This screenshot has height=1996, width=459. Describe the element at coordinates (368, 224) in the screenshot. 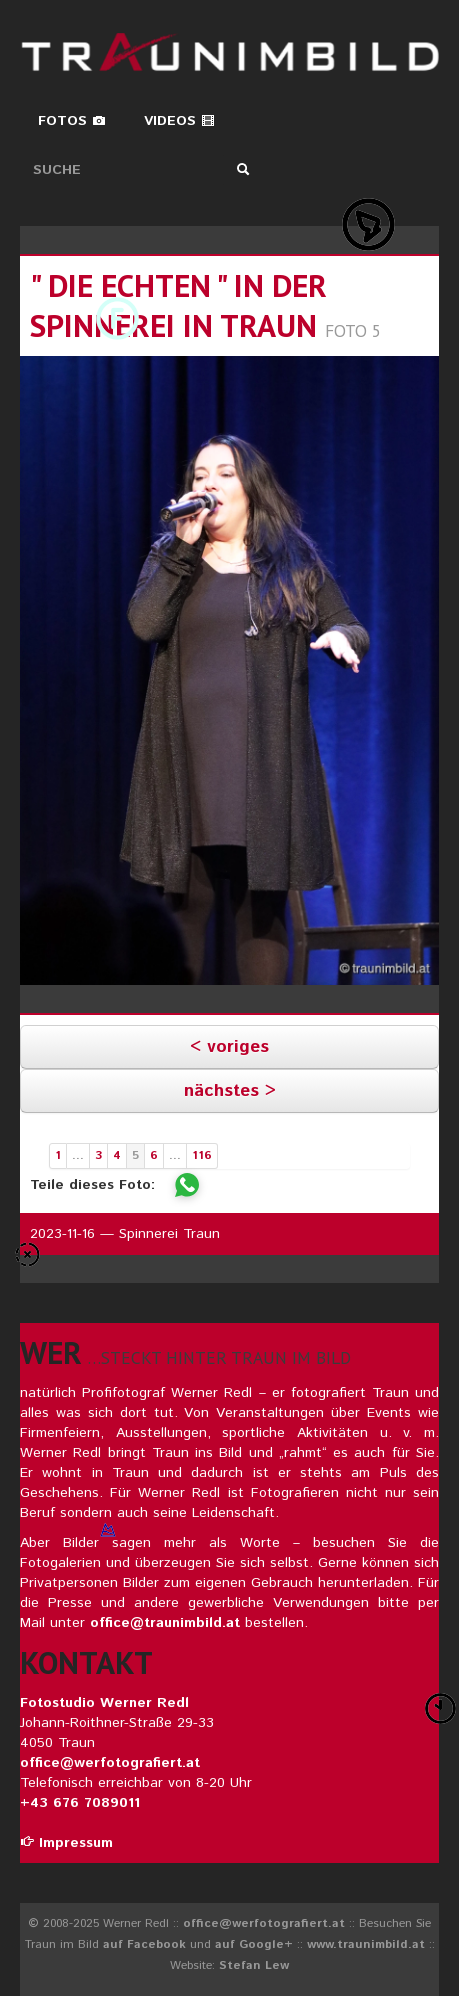

I see `open DingTalk messaging app` at that location.